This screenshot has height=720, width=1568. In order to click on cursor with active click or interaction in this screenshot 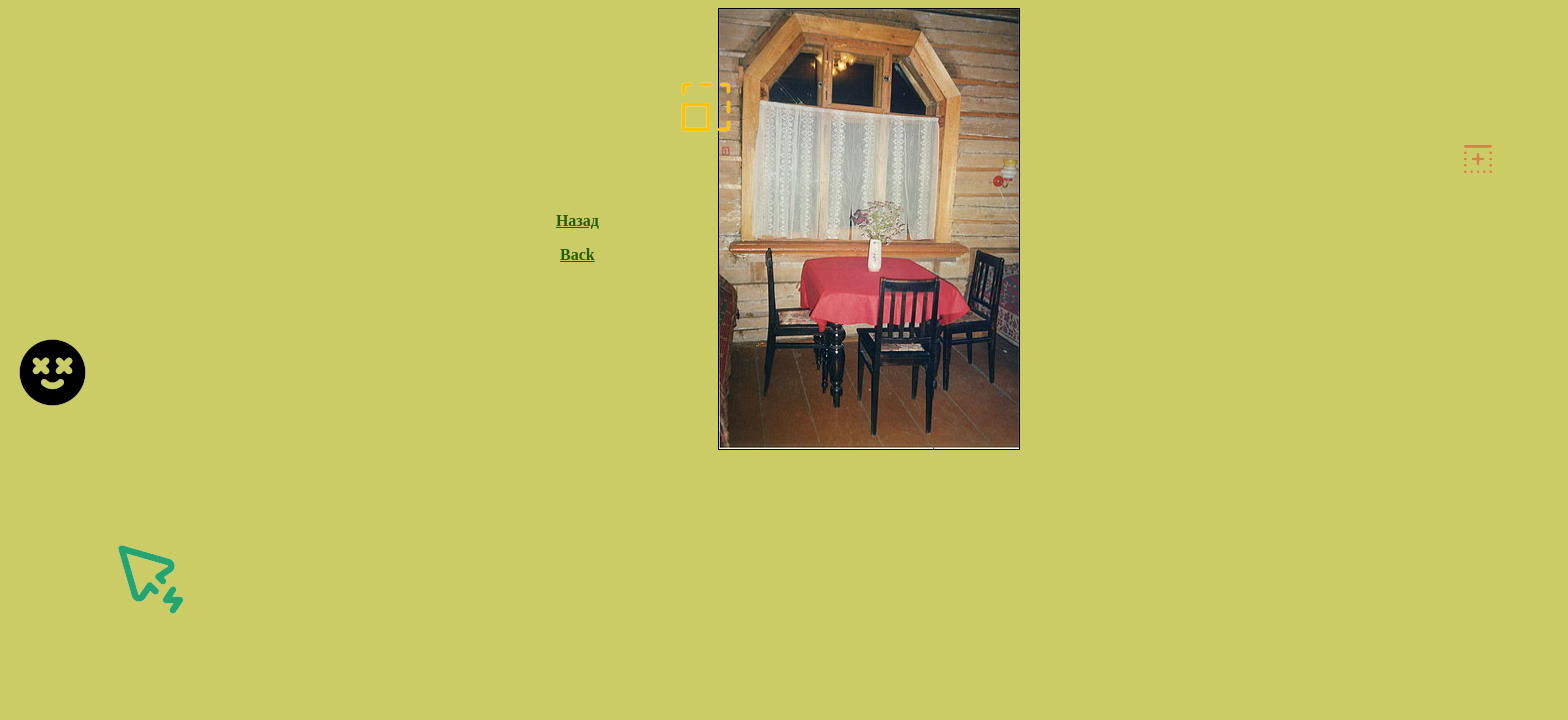, I will do `click(149, 576)`.